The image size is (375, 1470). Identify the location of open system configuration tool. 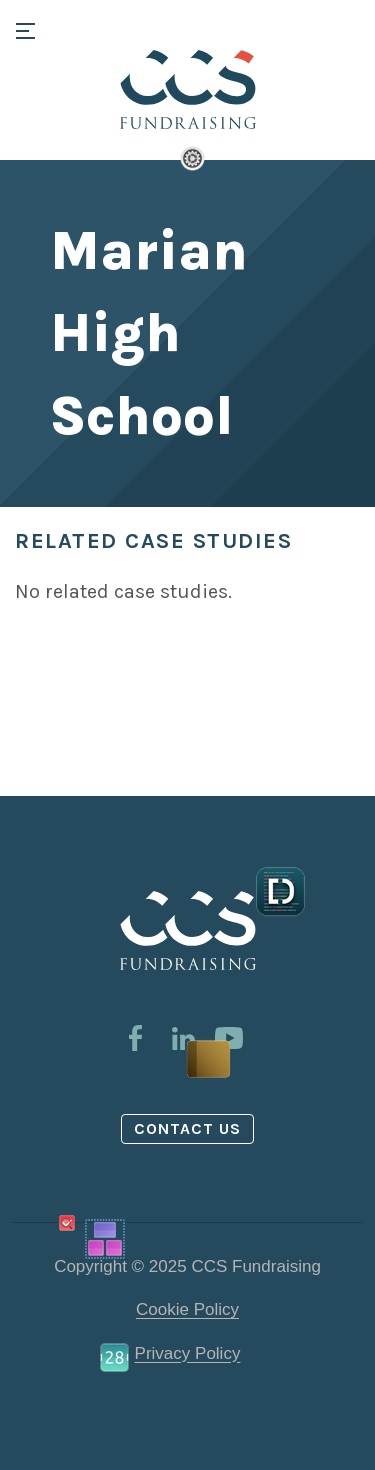
(67, 1223).